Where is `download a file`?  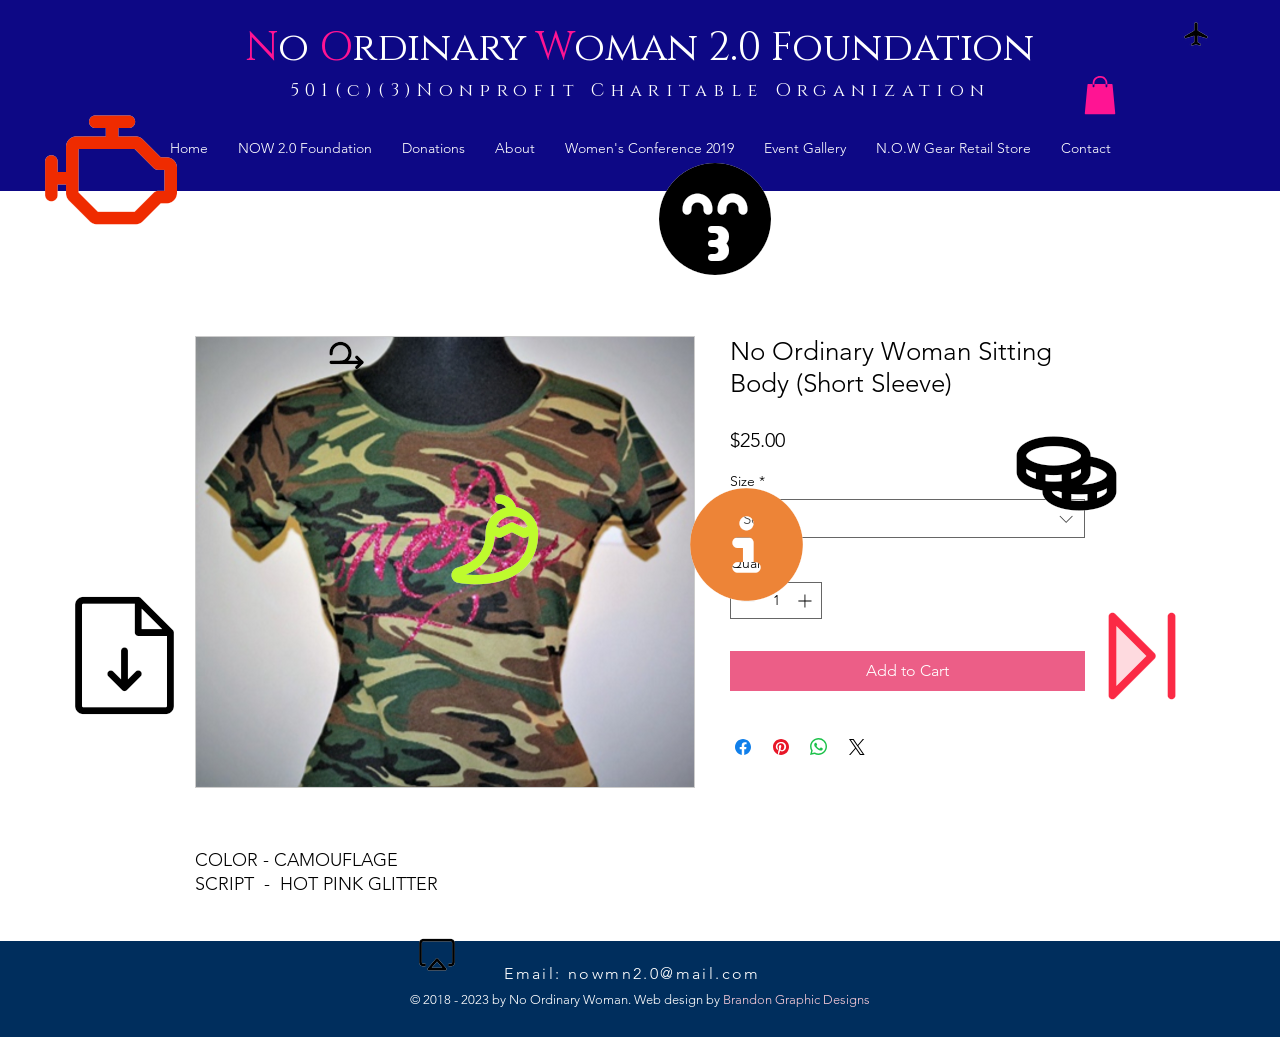 download a file is located at coordinates (124, 655).